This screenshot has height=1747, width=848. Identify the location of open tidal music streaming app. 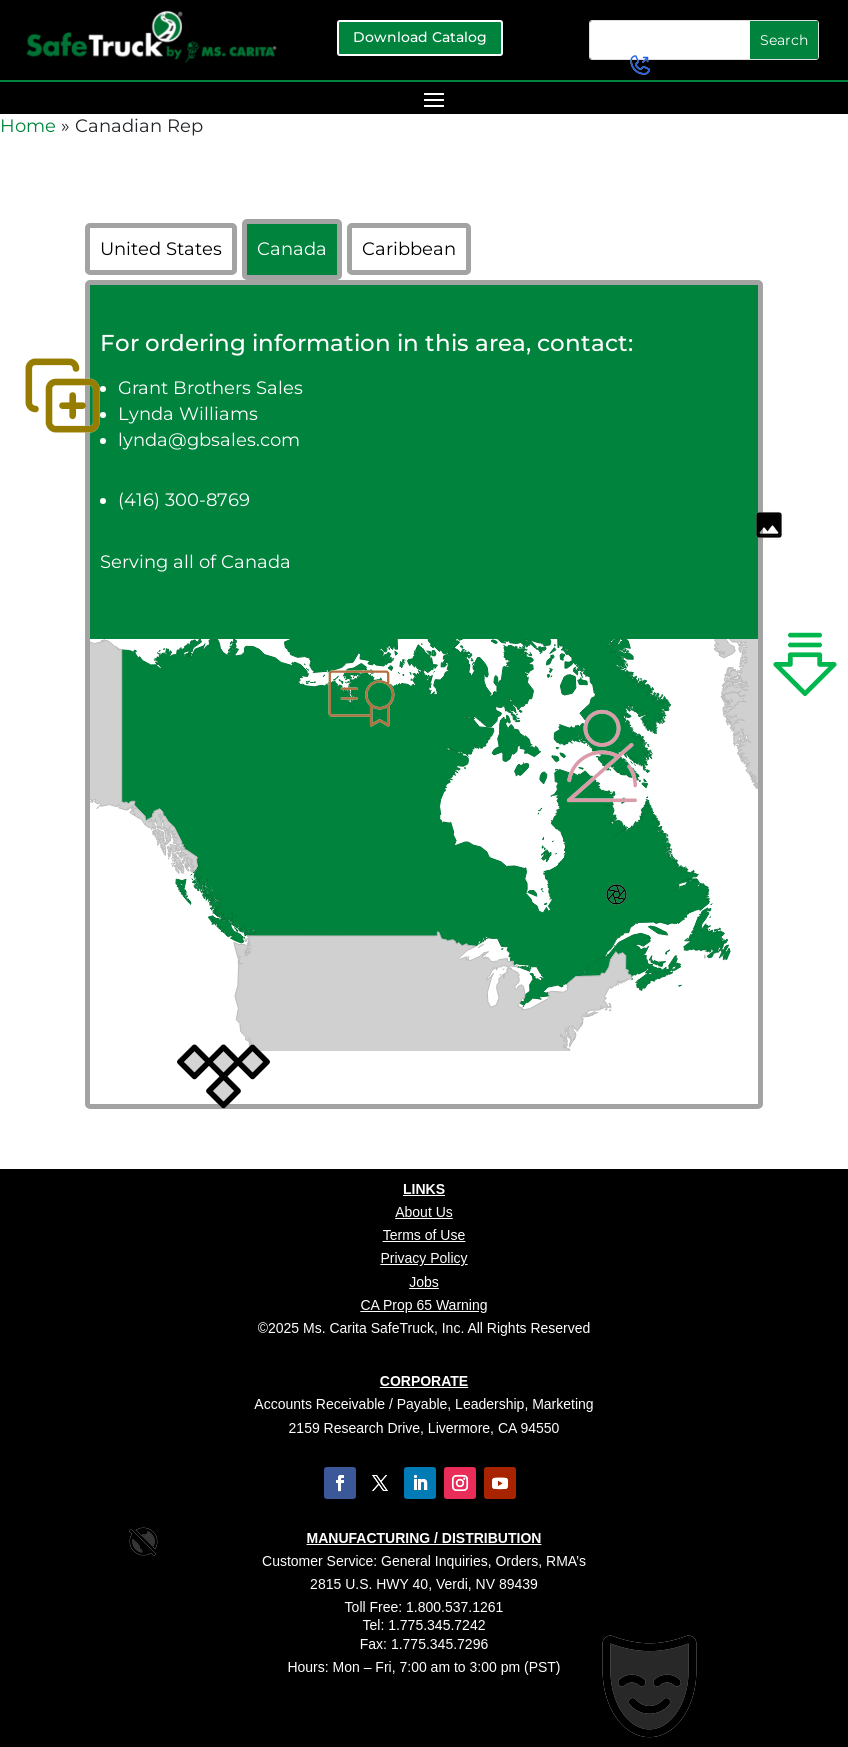
(223, 1073).